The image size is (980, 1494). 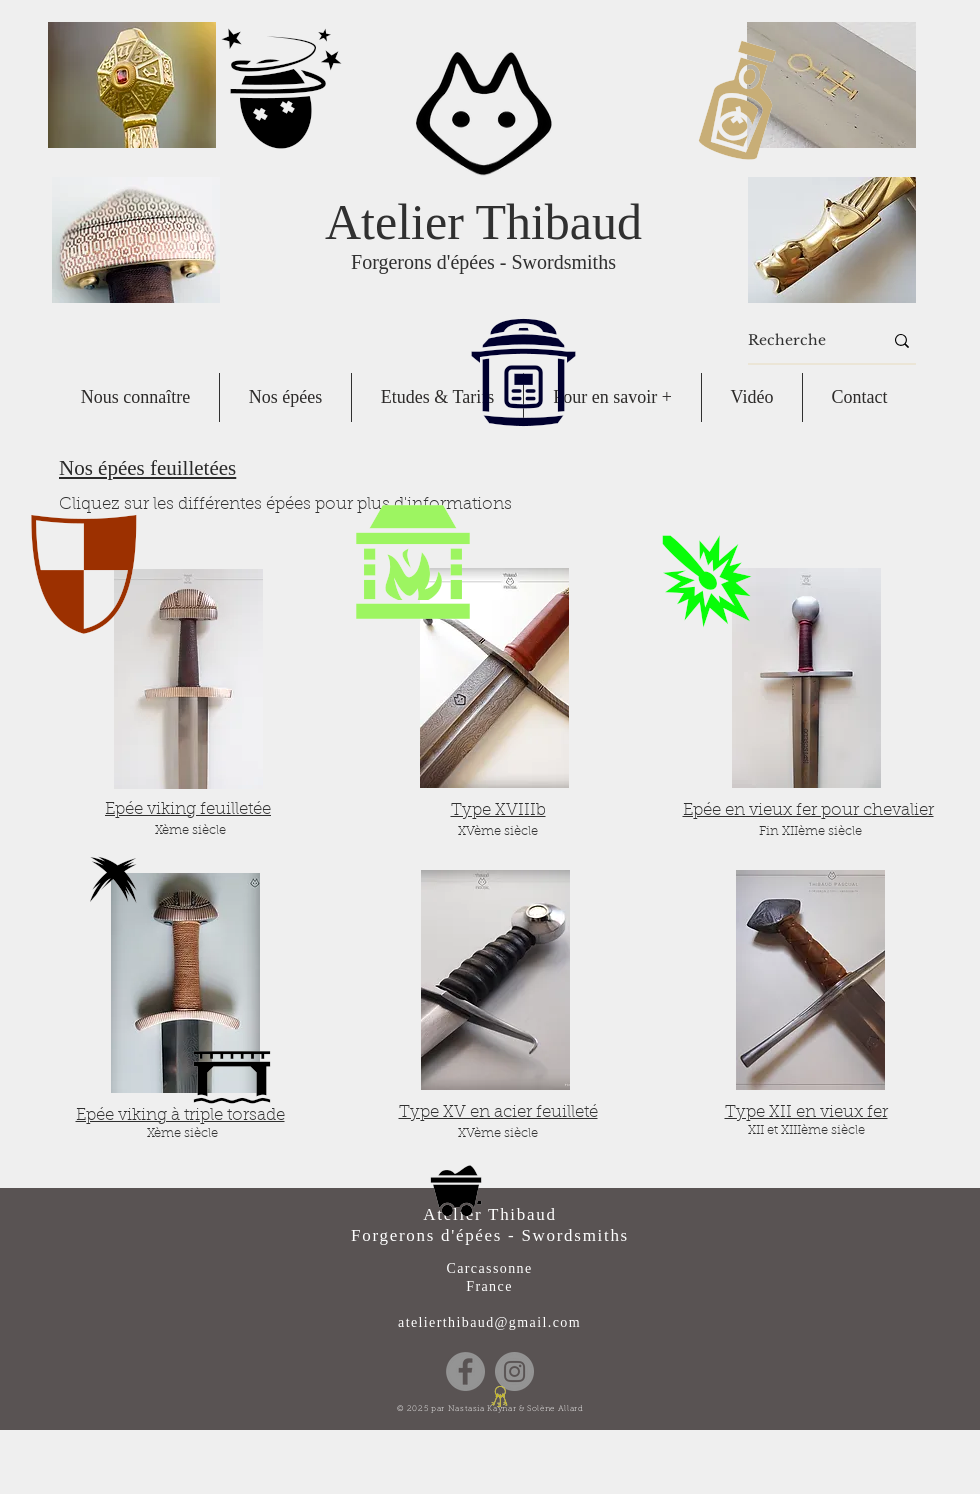 What do you see at coordinates (738, 100) in the screenshot?
I see `select ketchup as a condiment option` at bounding box center [738, 100].